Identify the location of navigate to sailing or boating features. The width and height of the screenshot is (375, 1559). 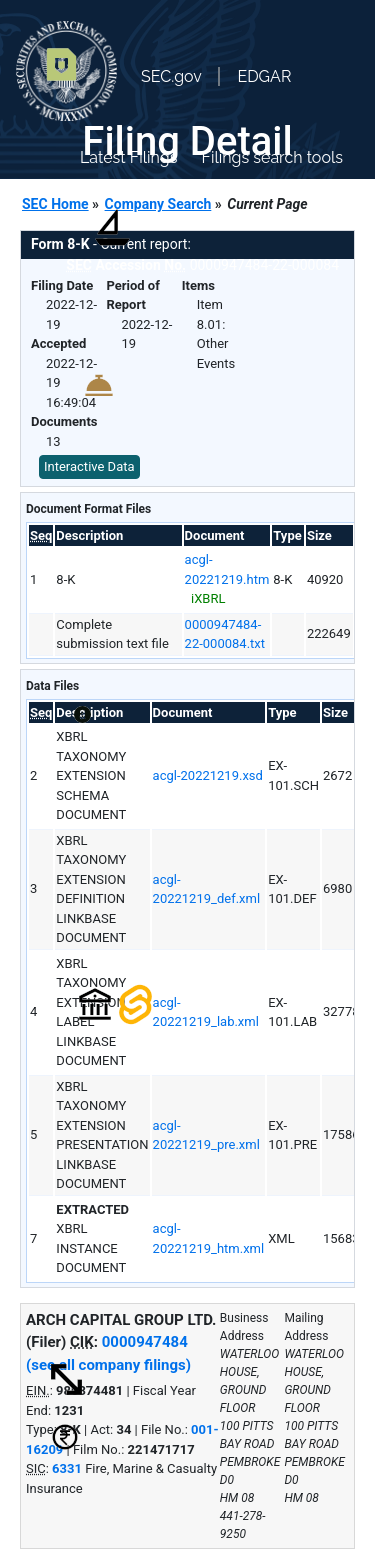
(112, 227).